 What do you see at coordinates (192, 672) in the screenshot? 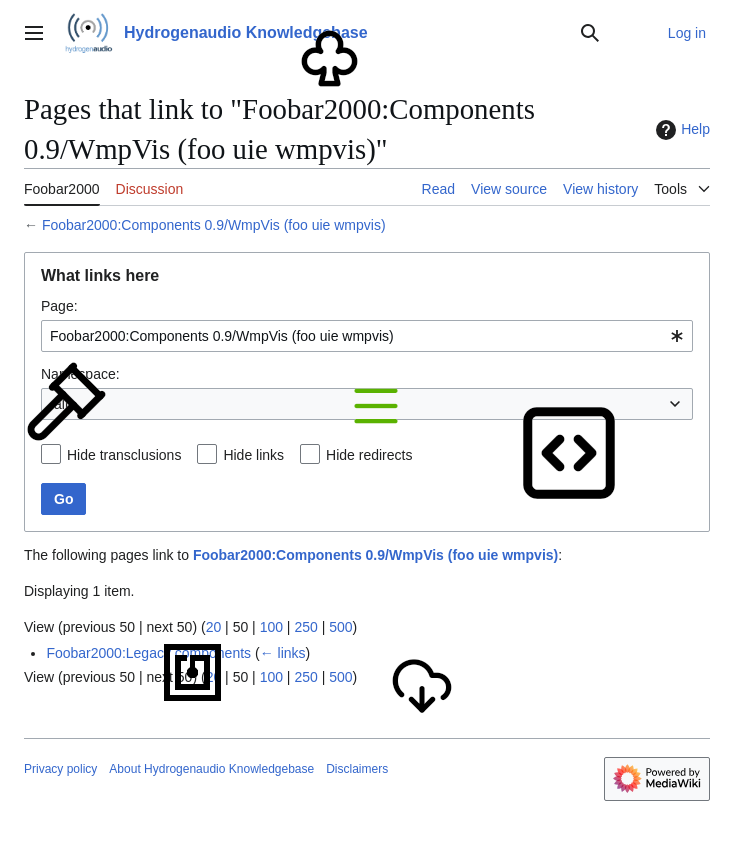
I see `tap to enable nfc connectivity` at bounding box center [192, 672].